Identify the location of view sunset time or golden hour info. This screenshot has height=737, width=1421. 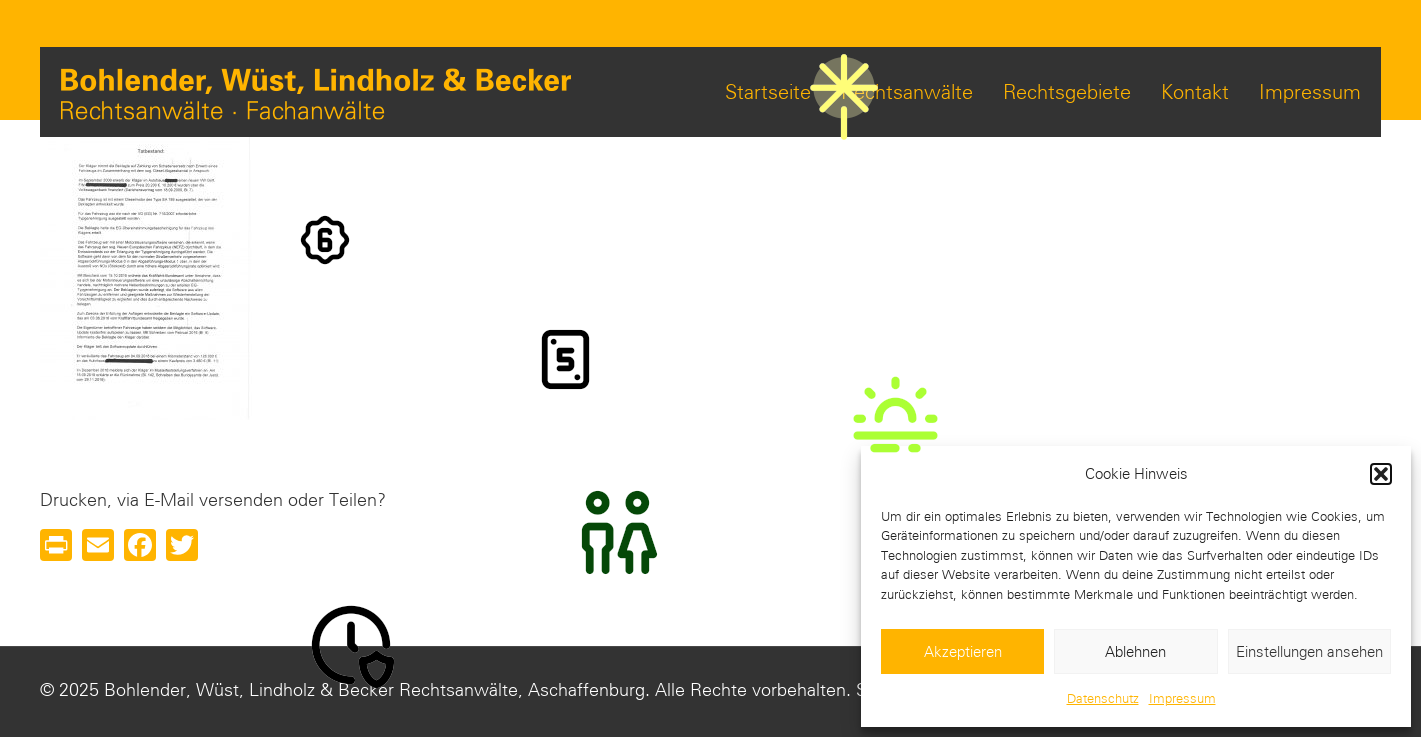
(895, 414).